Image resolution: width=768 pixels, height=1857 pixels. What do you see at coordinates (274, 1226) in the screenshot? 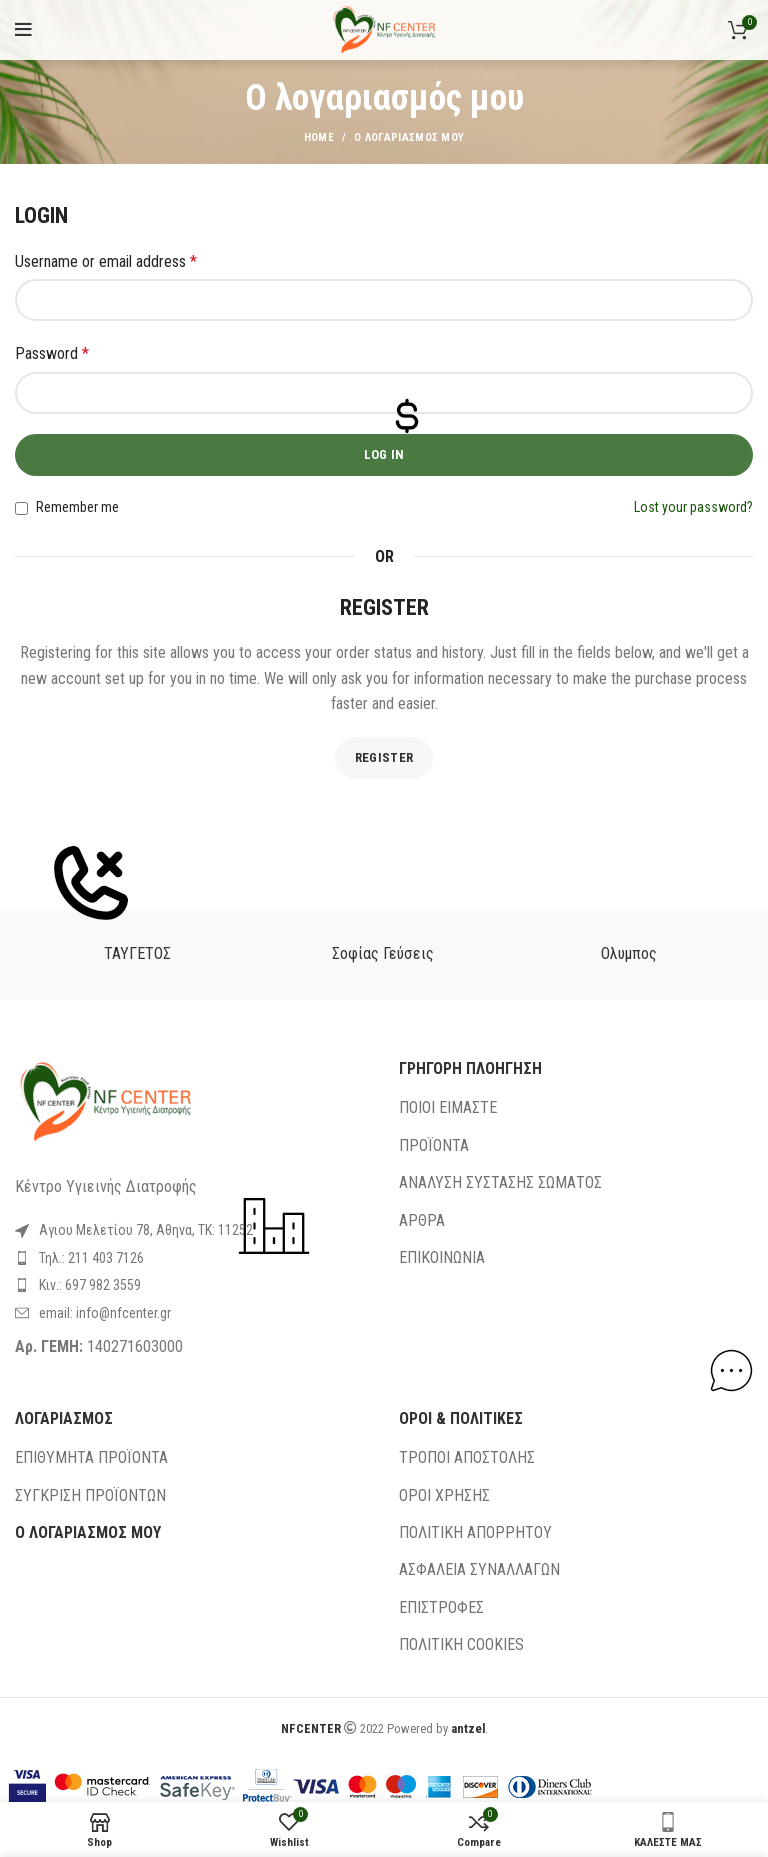
I see `view city or urban locations` at bounding box center [274, 1226].